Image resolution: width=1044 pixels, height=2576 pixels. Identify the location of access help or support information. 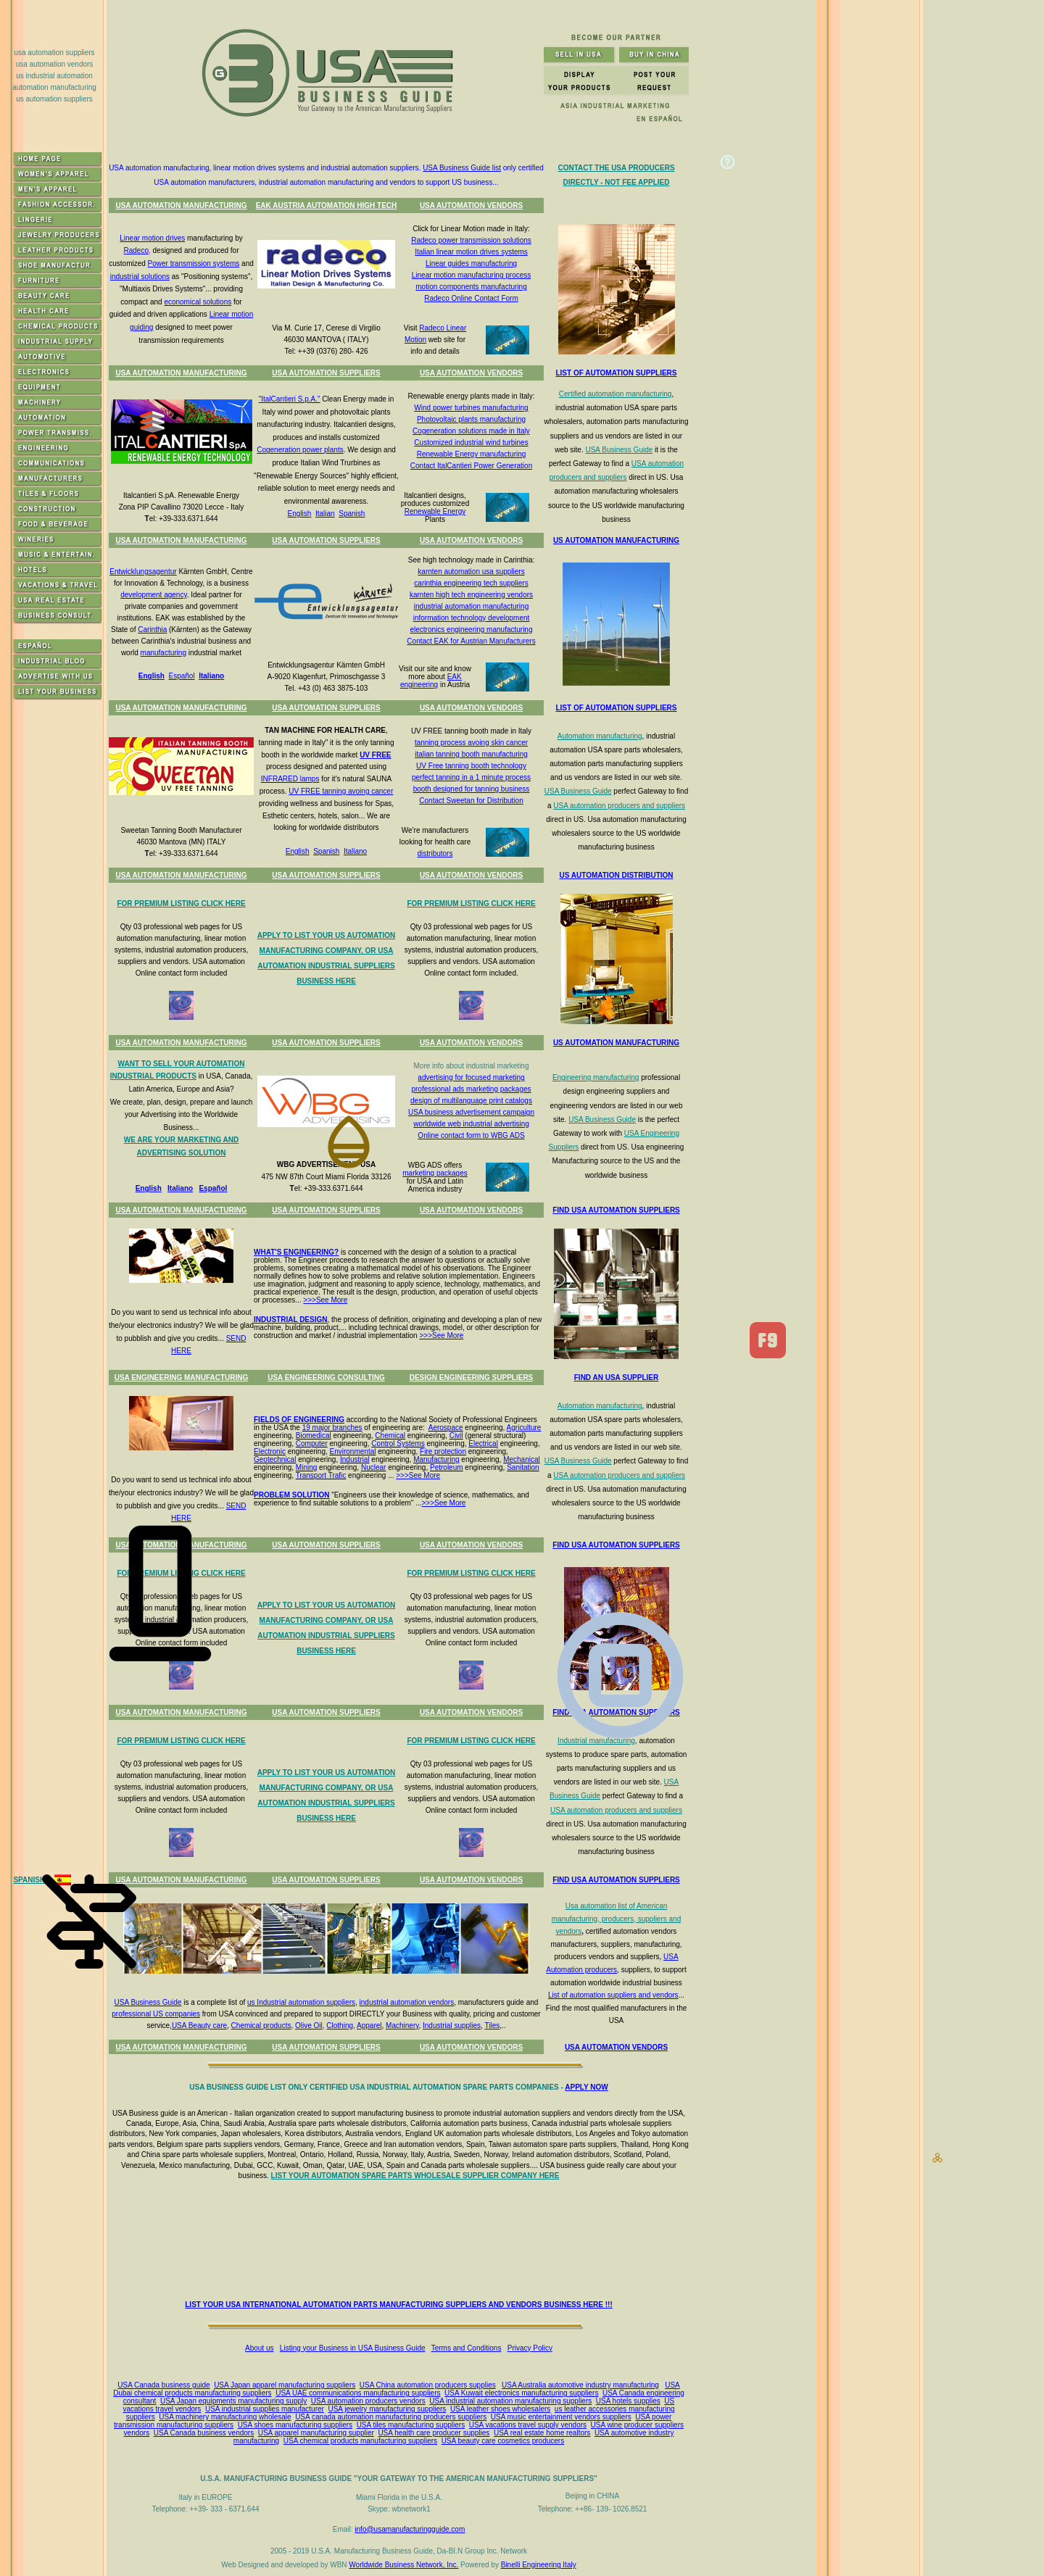
(727, 162).